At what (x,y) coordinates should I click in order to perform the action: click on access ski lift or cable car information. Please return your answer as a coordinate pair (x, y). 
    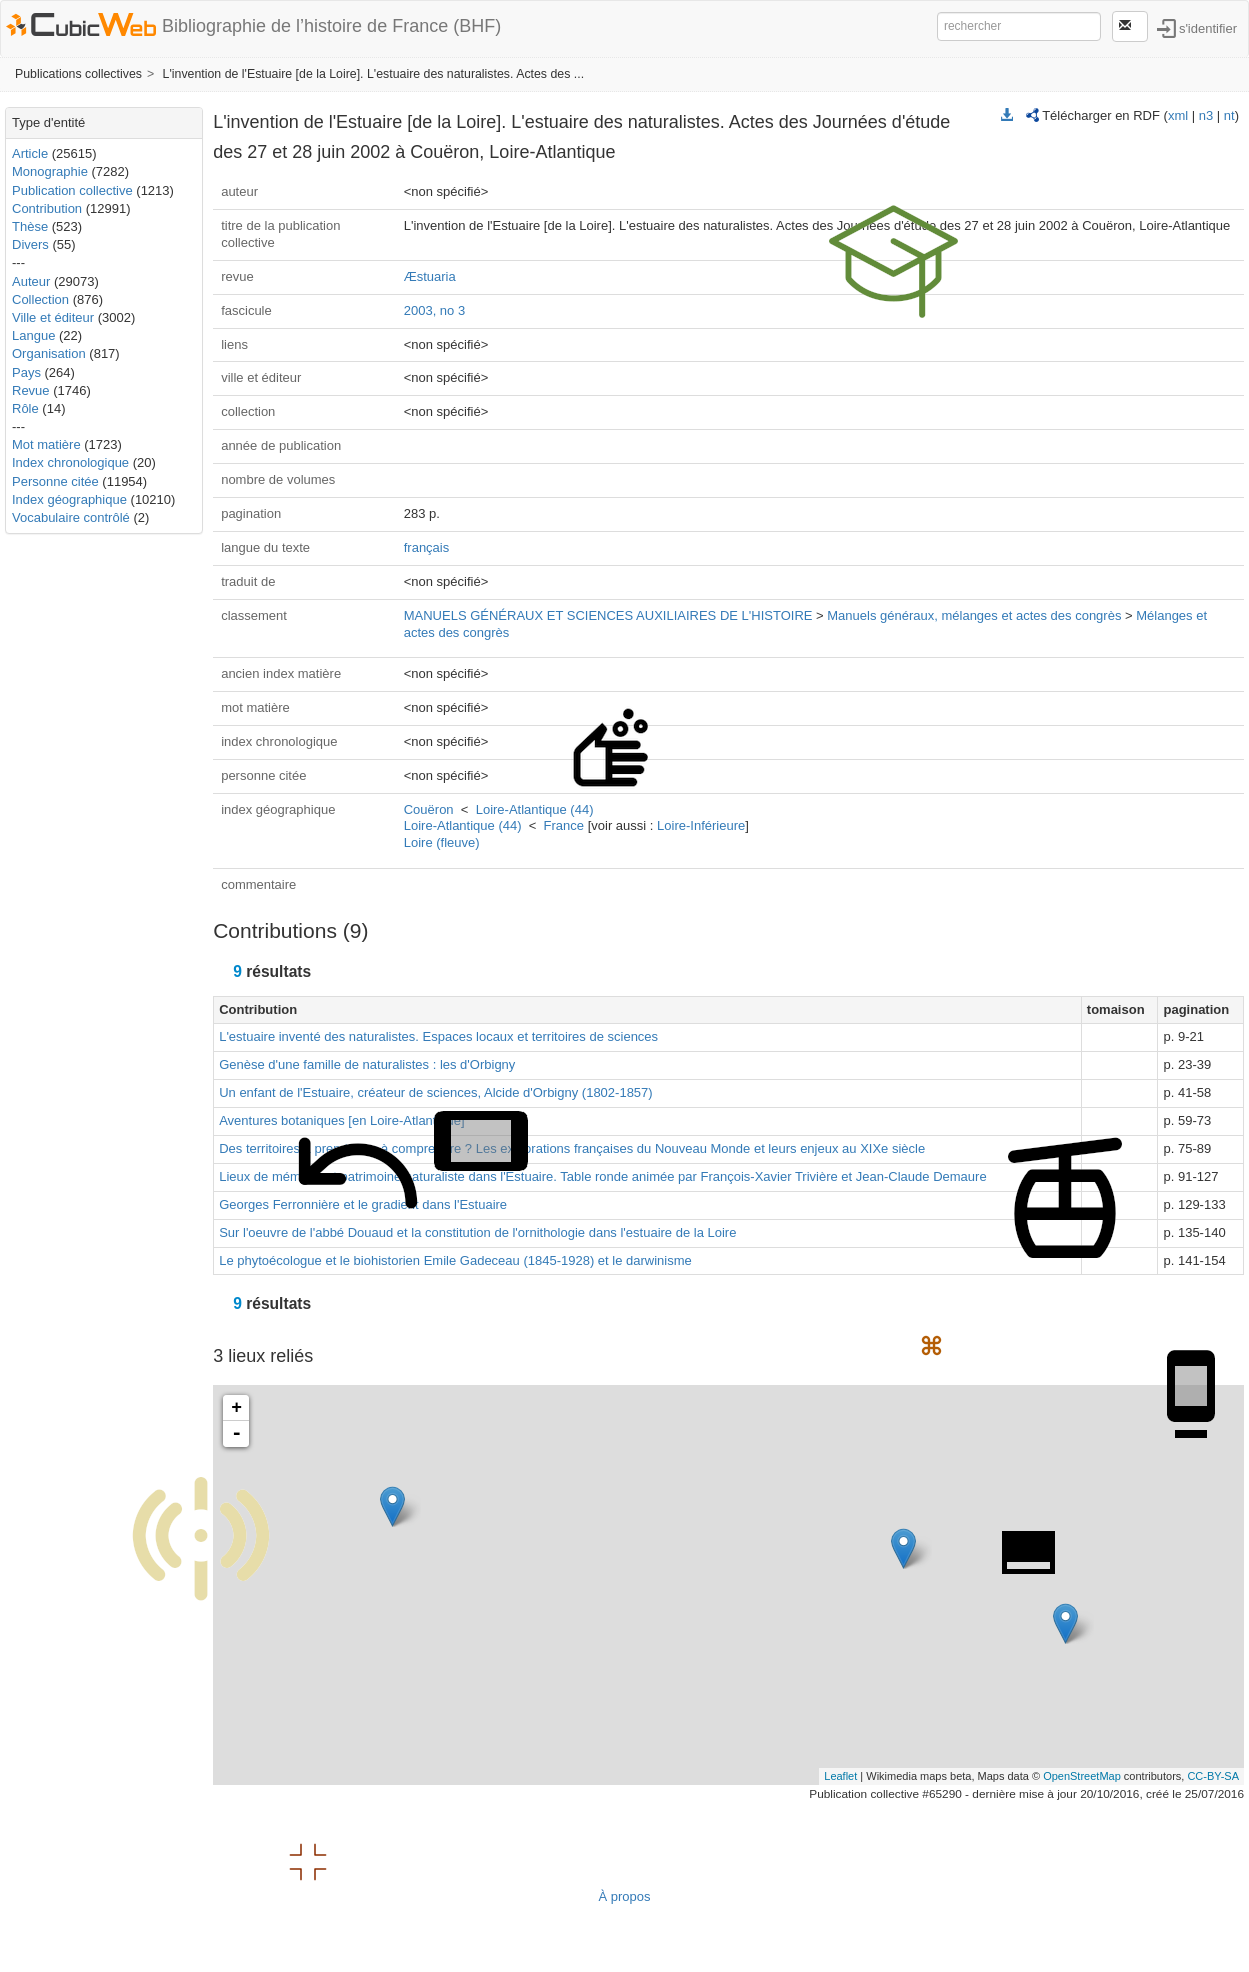
    Looking at the image, I should click on (1065, 1201).